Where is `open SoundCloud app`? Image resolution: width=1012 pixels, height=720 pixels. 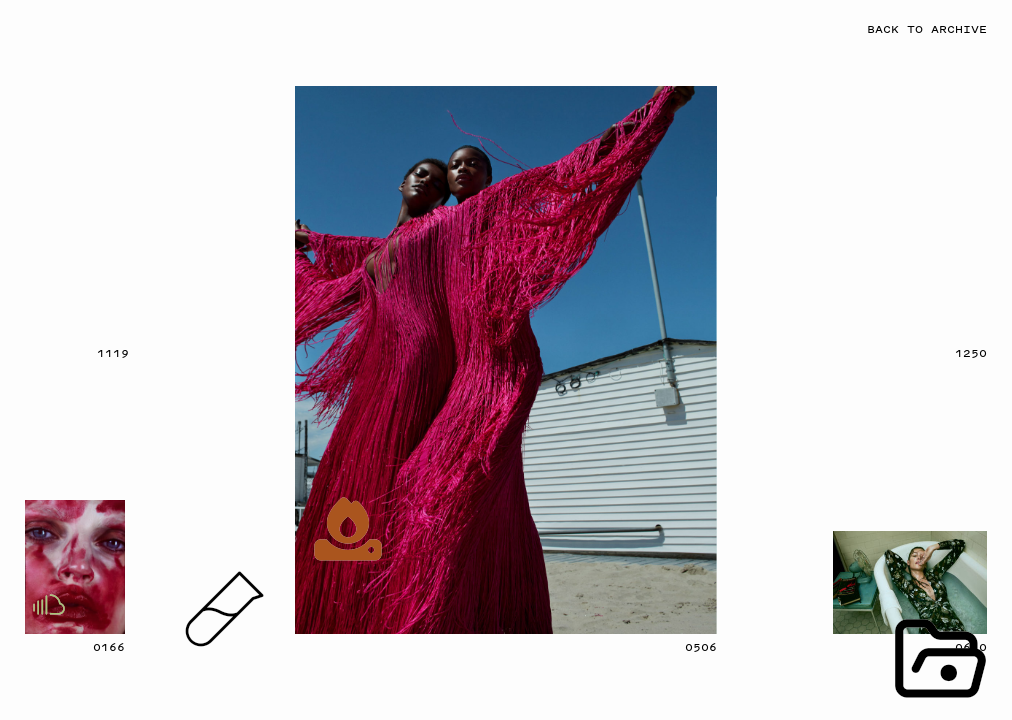
open SoundCloud app is located at coordinates (48, 605).